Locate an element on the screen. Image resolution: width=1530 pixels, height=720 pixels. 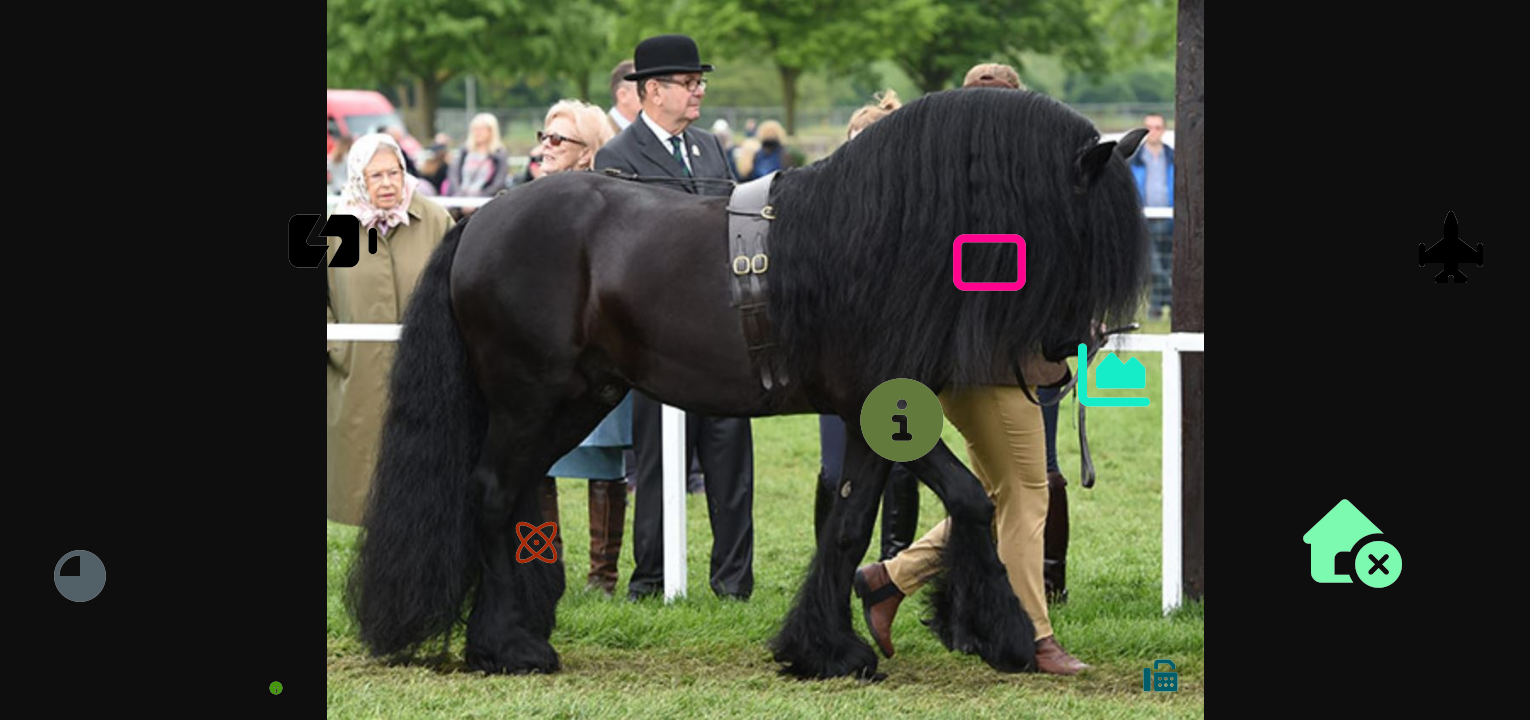
access science or chemistry features is located at coordinates (536, 542).